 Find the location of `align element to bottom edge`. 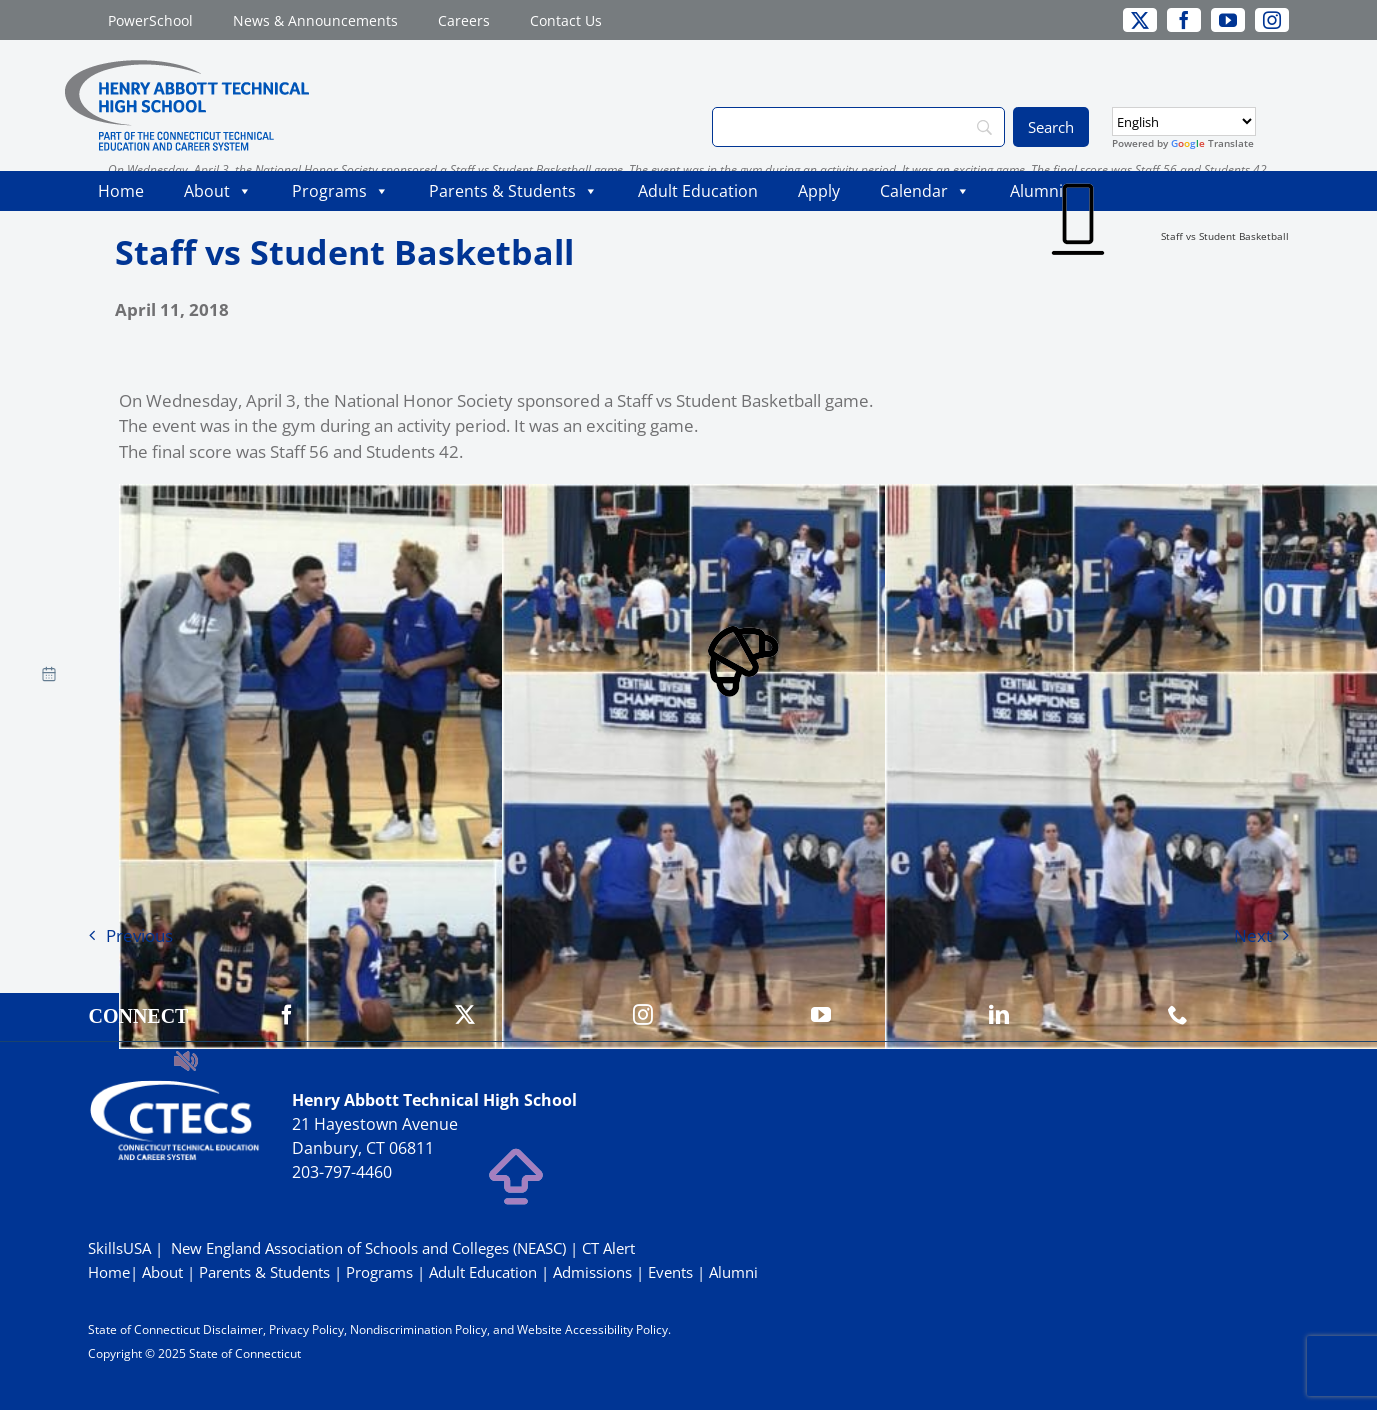

align element to bottom edge is located at coordinates (1078, 218).